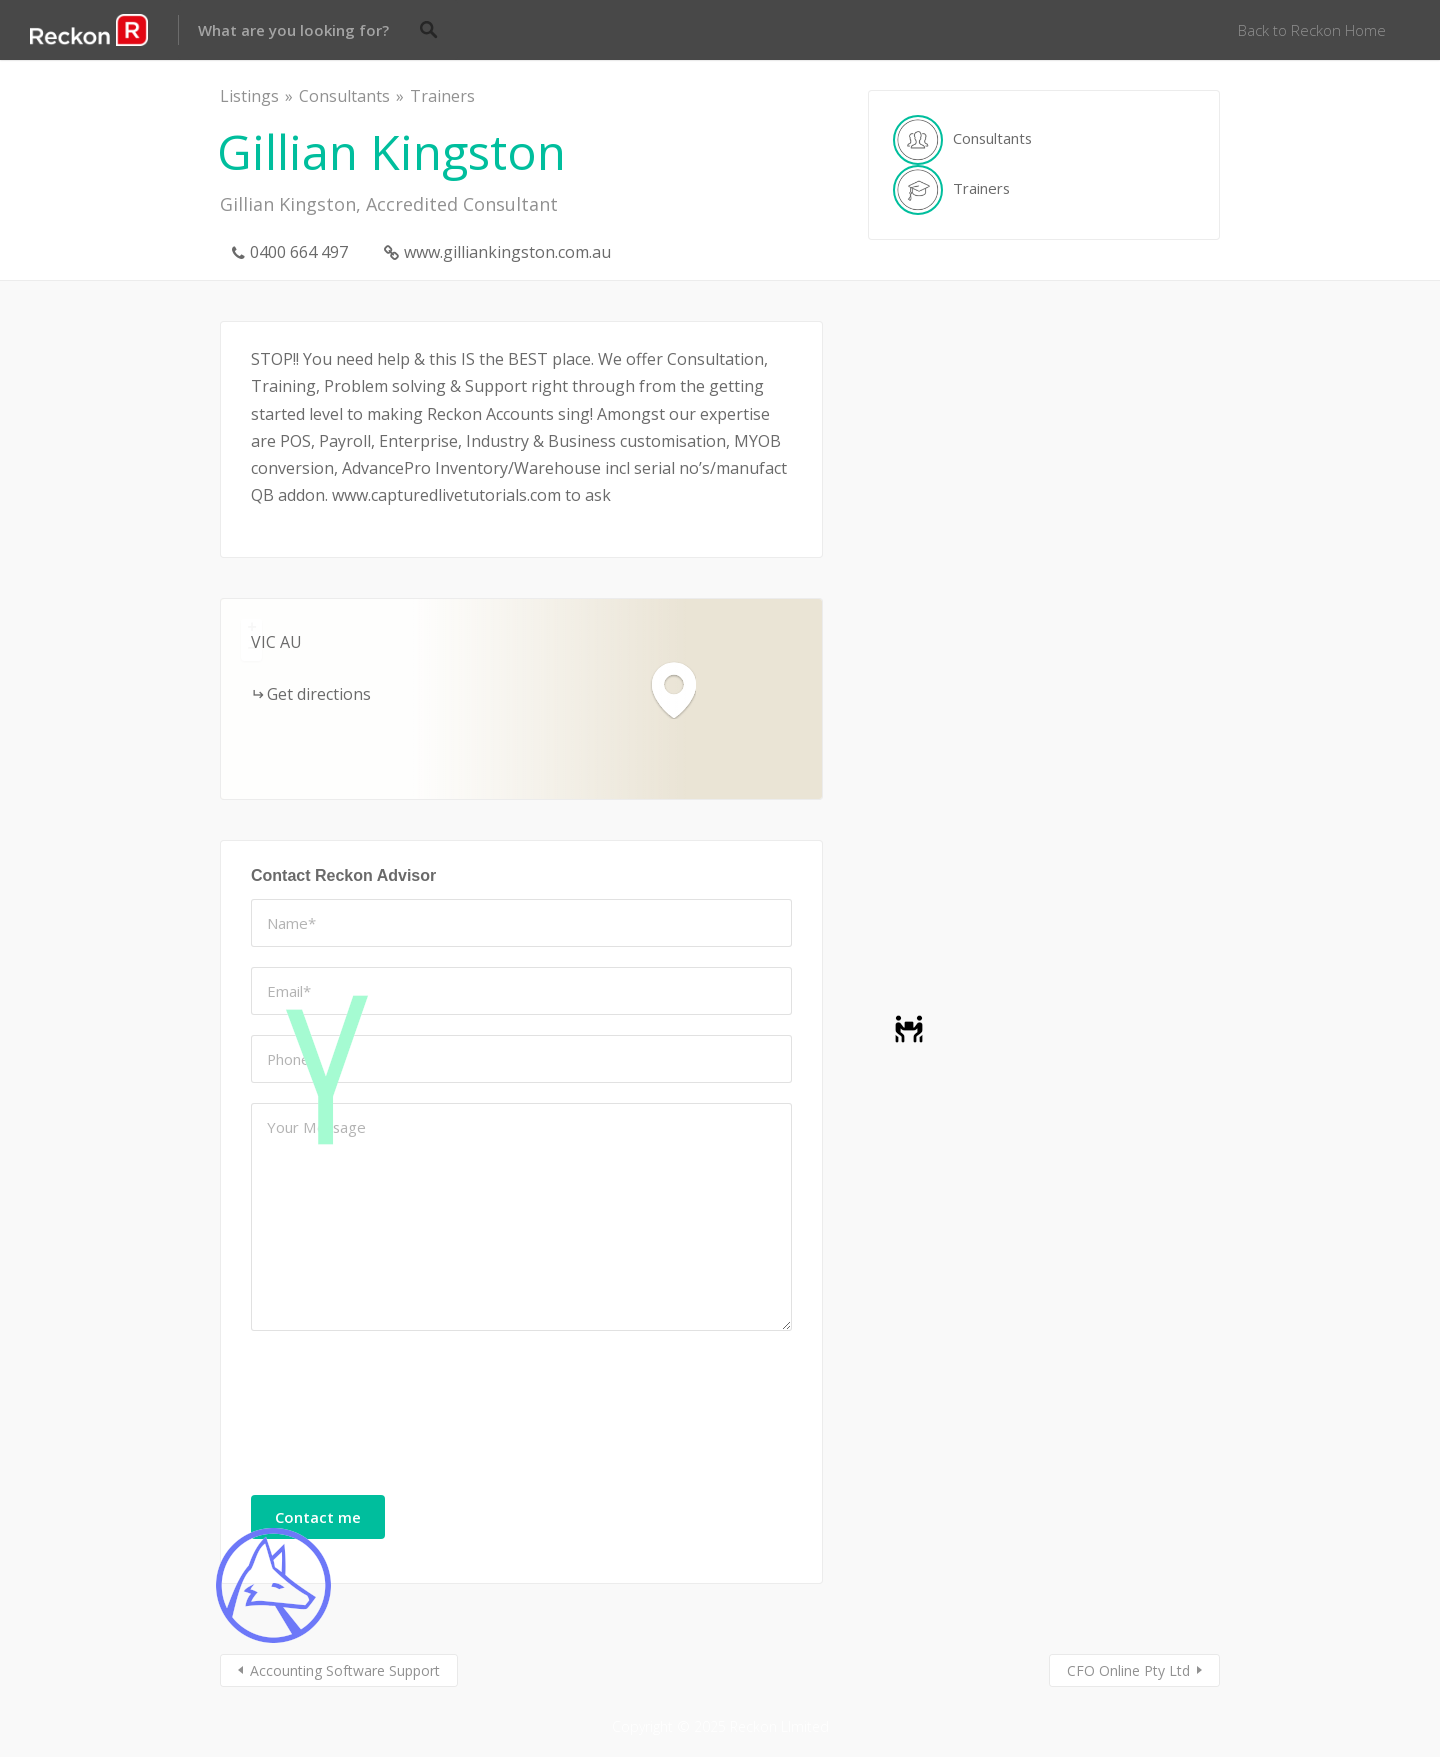 The image size is (1440, 1757). Describe the element at coordinates (327, 1070) in the screenshot. I see `yandex international logo` at that location.